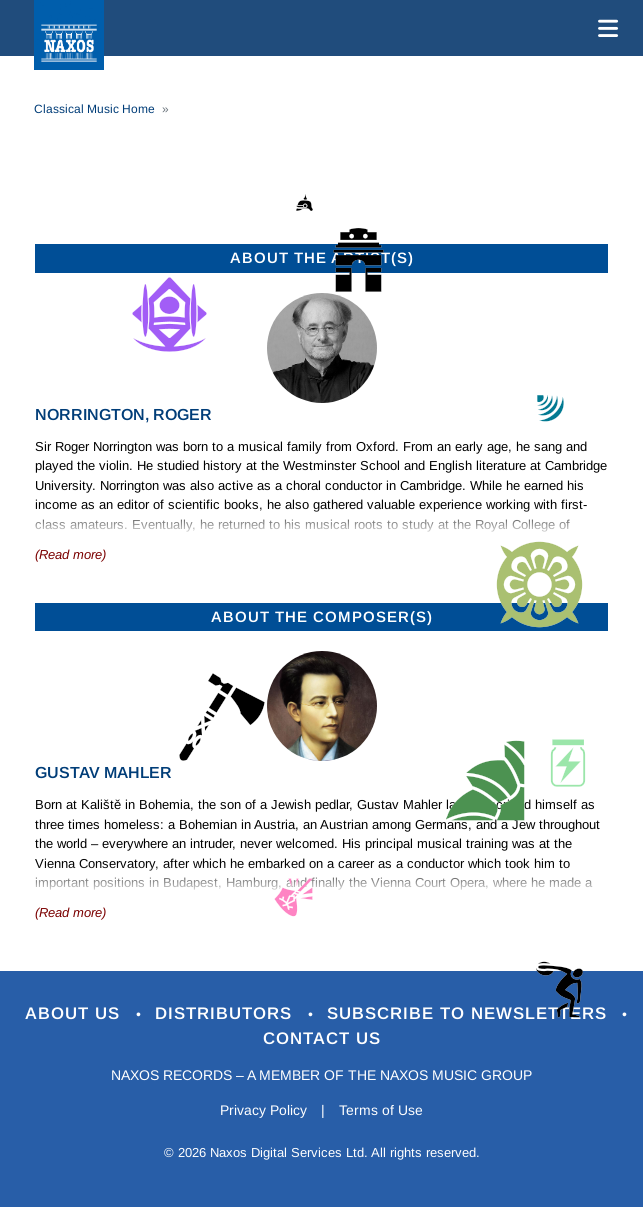 Image resolution: width=643 pixels, height=1208 pixels. What do you see at coordinates (169, 314) in the screenshot?
I see `decorative game emblem or faction symbol` at bounding box center [169, 314].